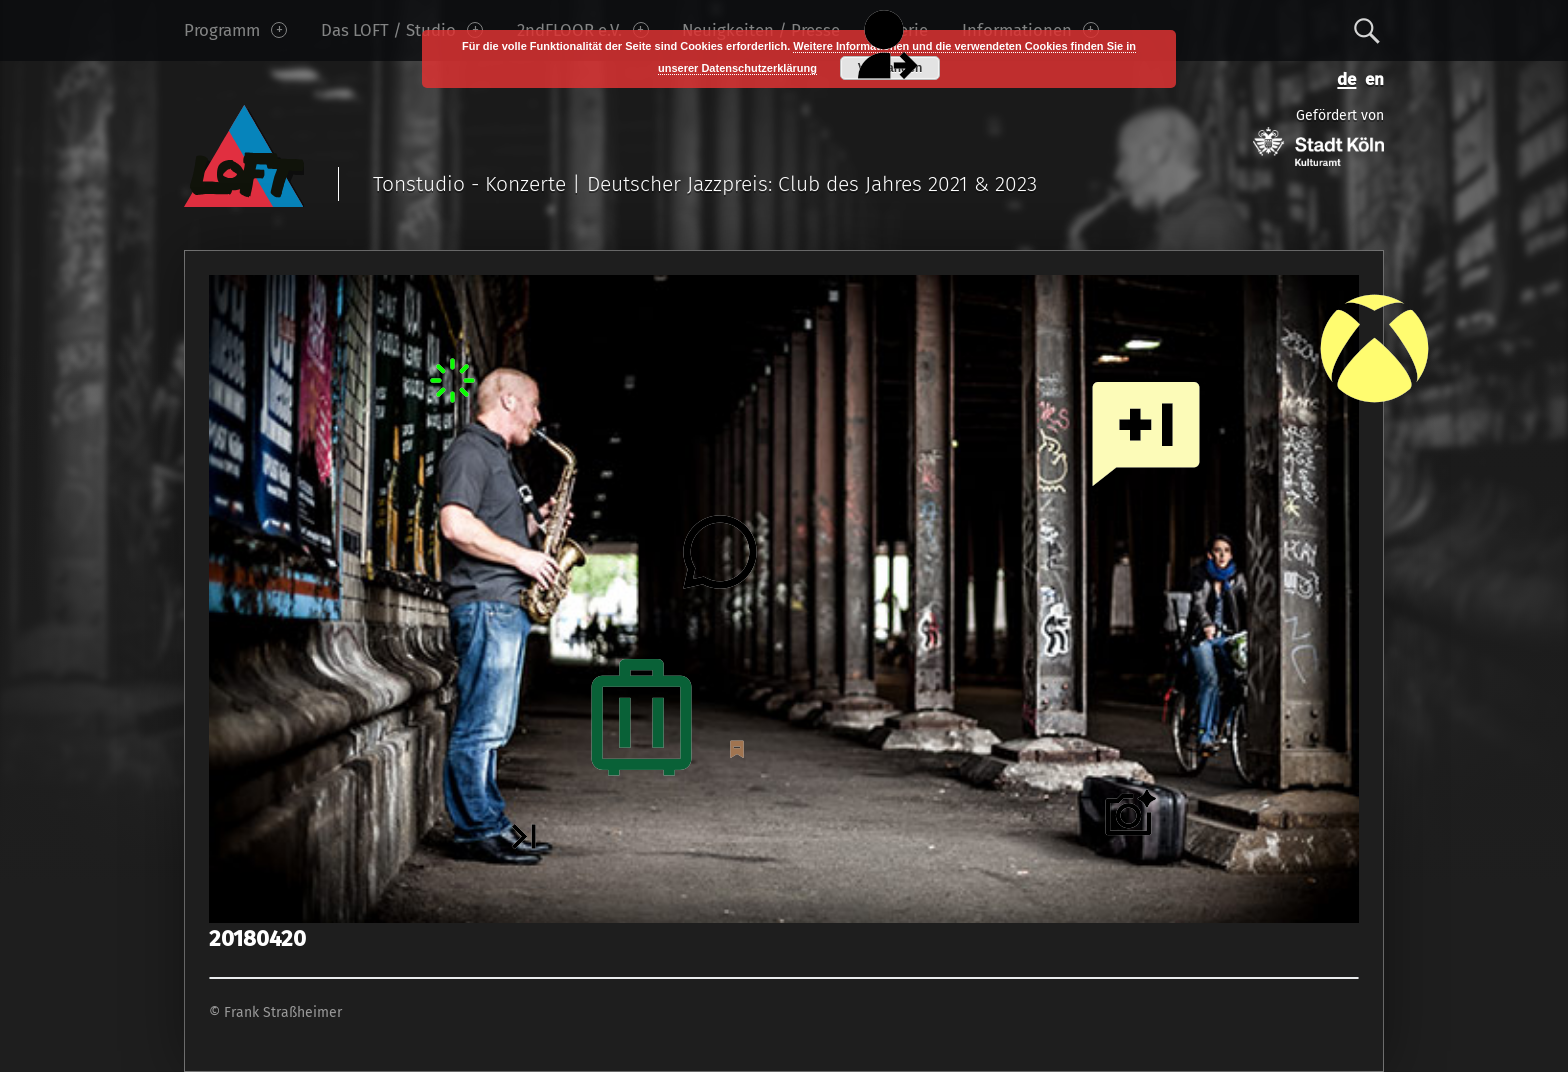 This screenshot has width=1568, height=1072. Describe the element at coordinates (720, 552) in the screenshot. I see `open chat or messaging` at that location.